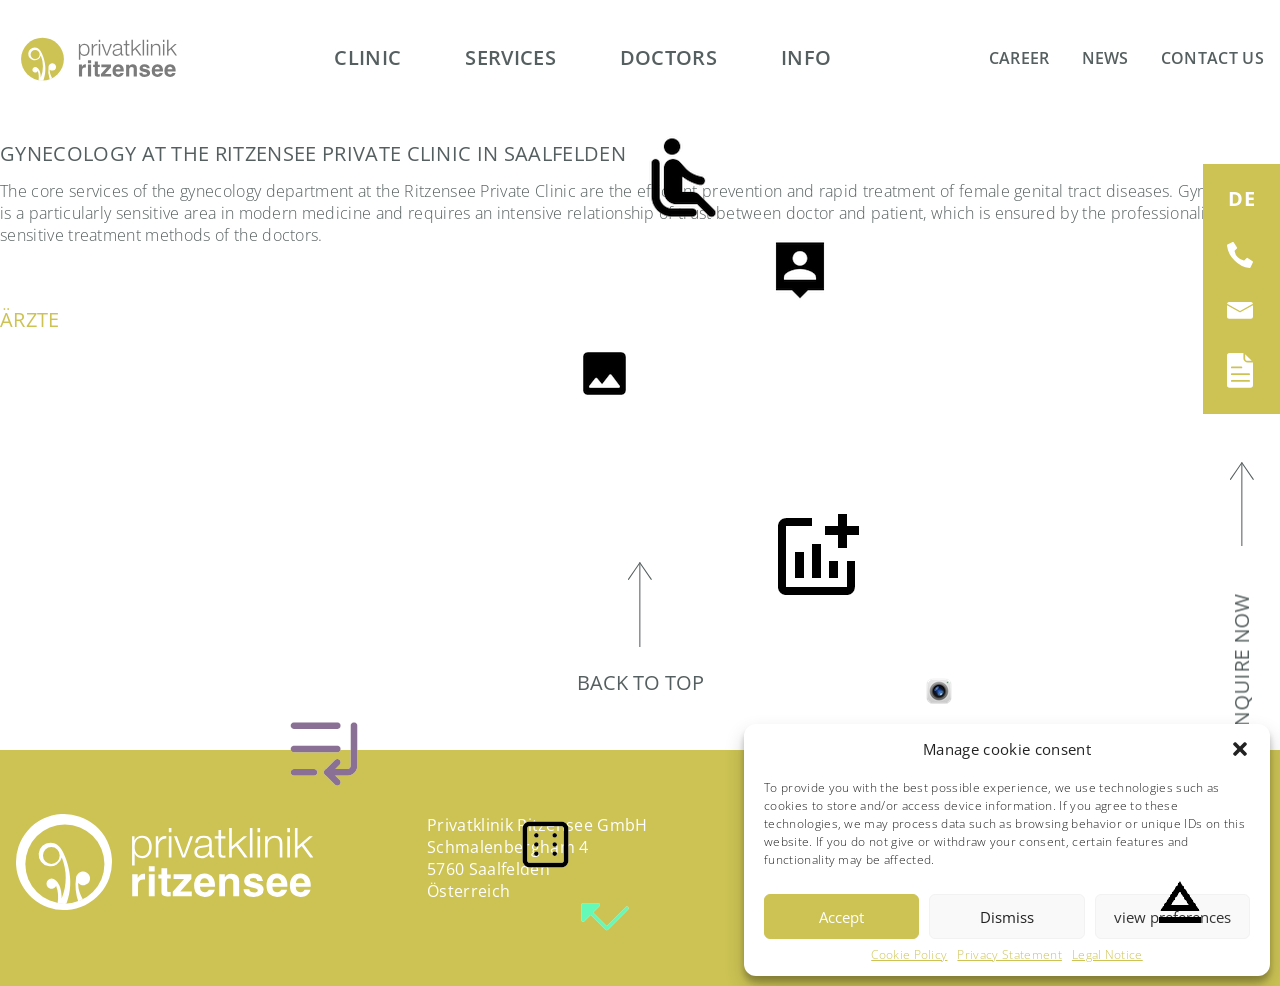 The height and width of the screenshot is (986, 1280). Describe the element at coordinates (545, 844) in the screenshot. I see `randomize or shuffle content` at that location.